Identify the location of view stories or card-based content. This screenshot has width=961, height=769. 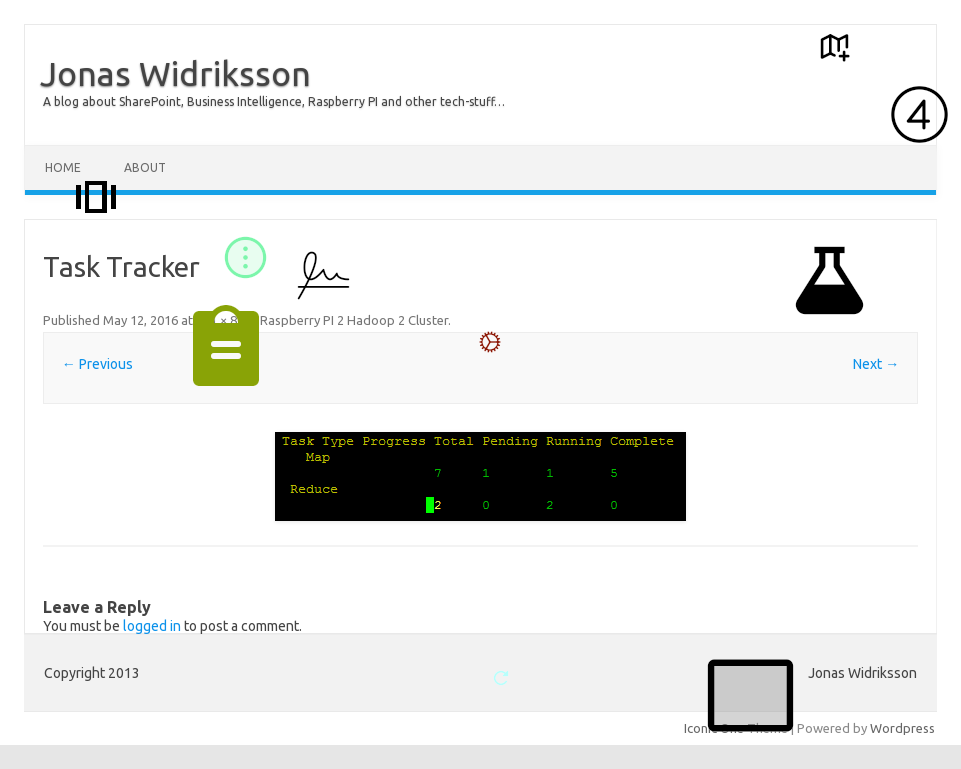
(96, 198).